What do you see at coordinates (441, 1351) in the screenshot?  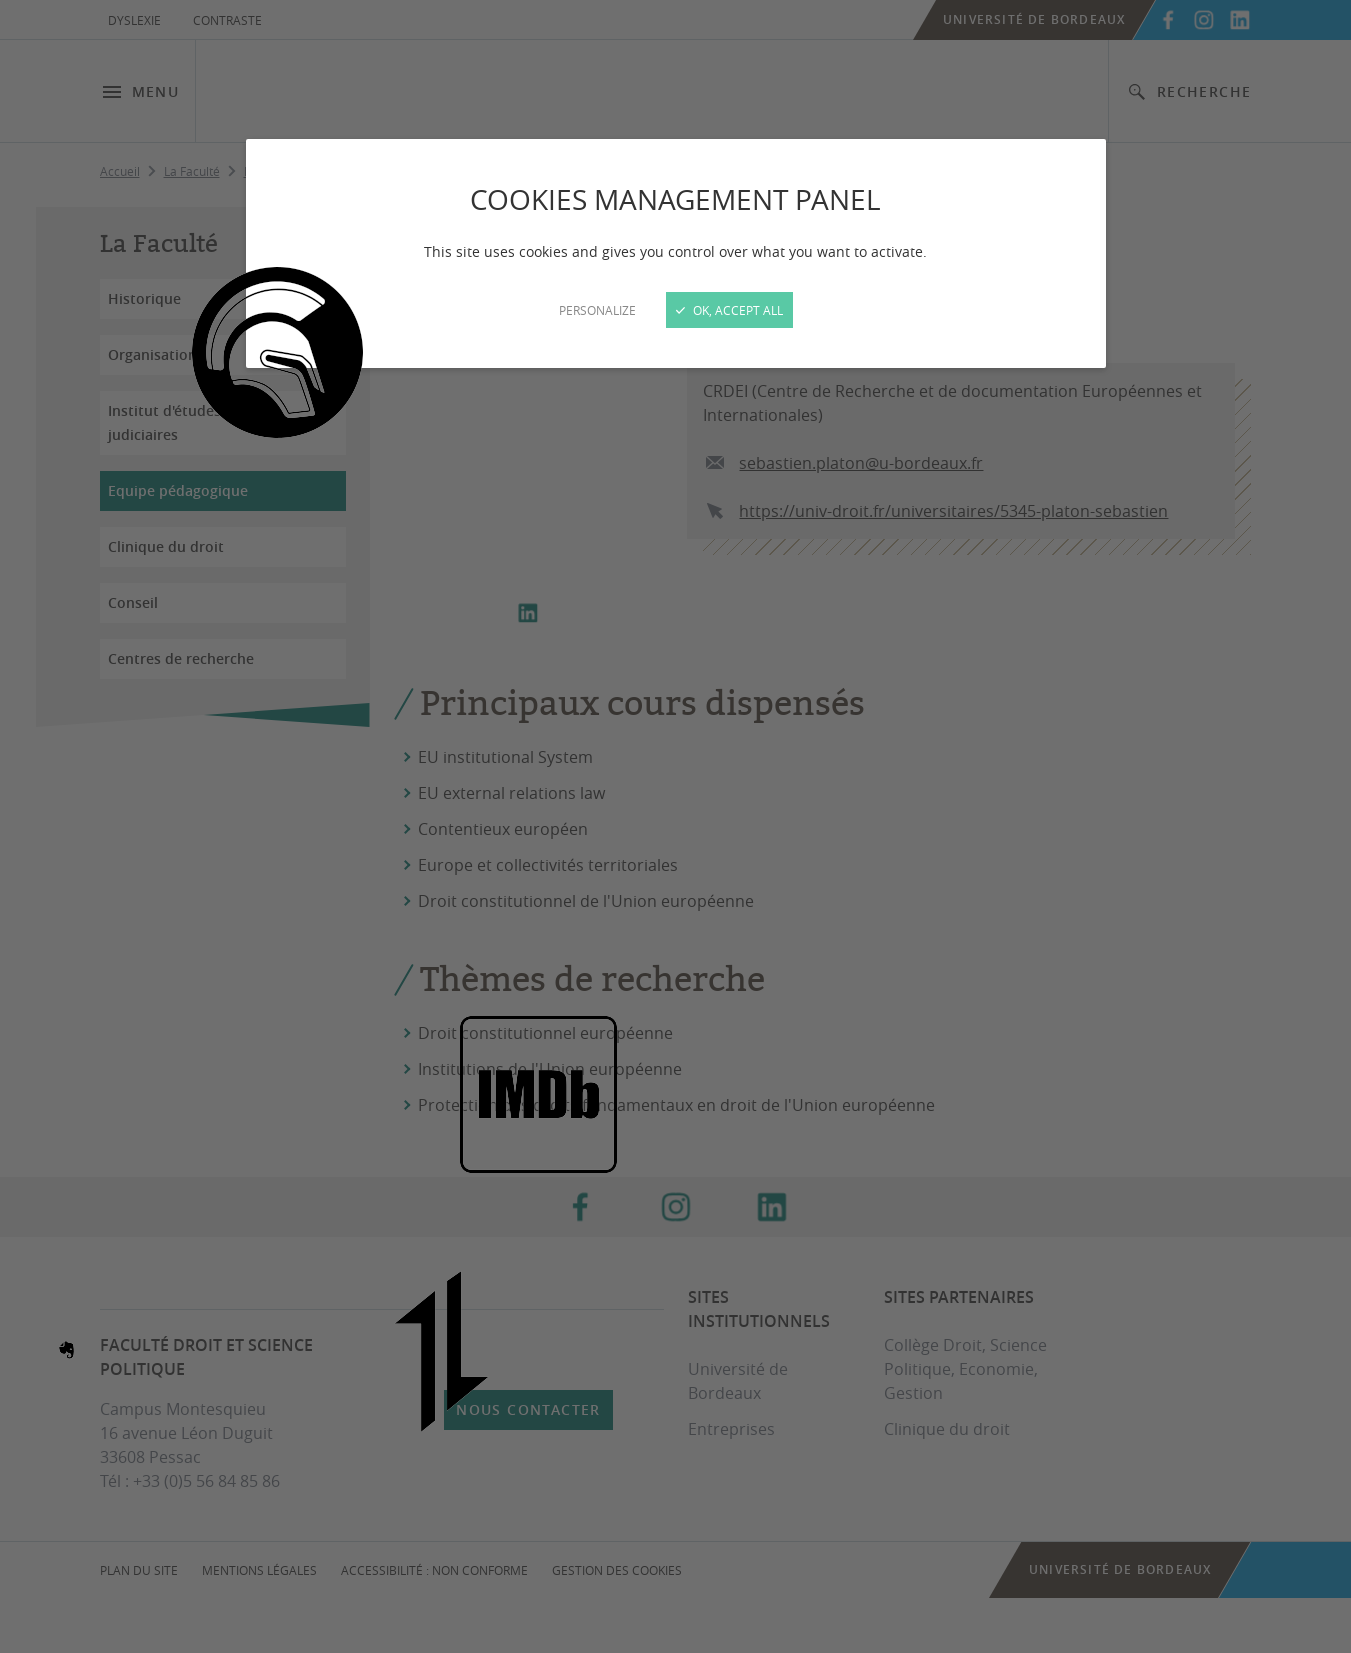 I see `axios HTTP client library logo` at bounding box center [441, 1351].